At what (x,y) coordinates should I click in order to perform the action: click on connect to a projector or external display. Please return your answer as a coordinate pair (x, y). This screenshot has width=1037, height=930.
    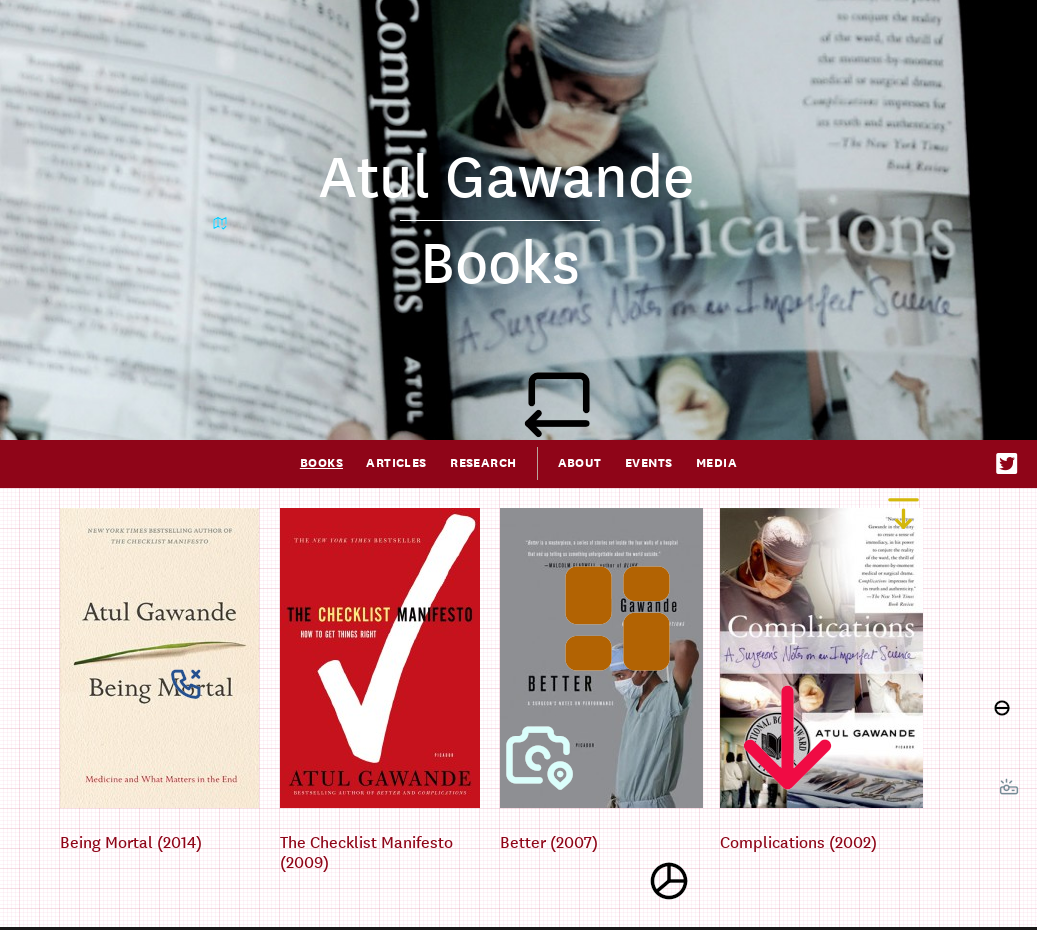
    Looking at the image, I should click on (1009, 787).